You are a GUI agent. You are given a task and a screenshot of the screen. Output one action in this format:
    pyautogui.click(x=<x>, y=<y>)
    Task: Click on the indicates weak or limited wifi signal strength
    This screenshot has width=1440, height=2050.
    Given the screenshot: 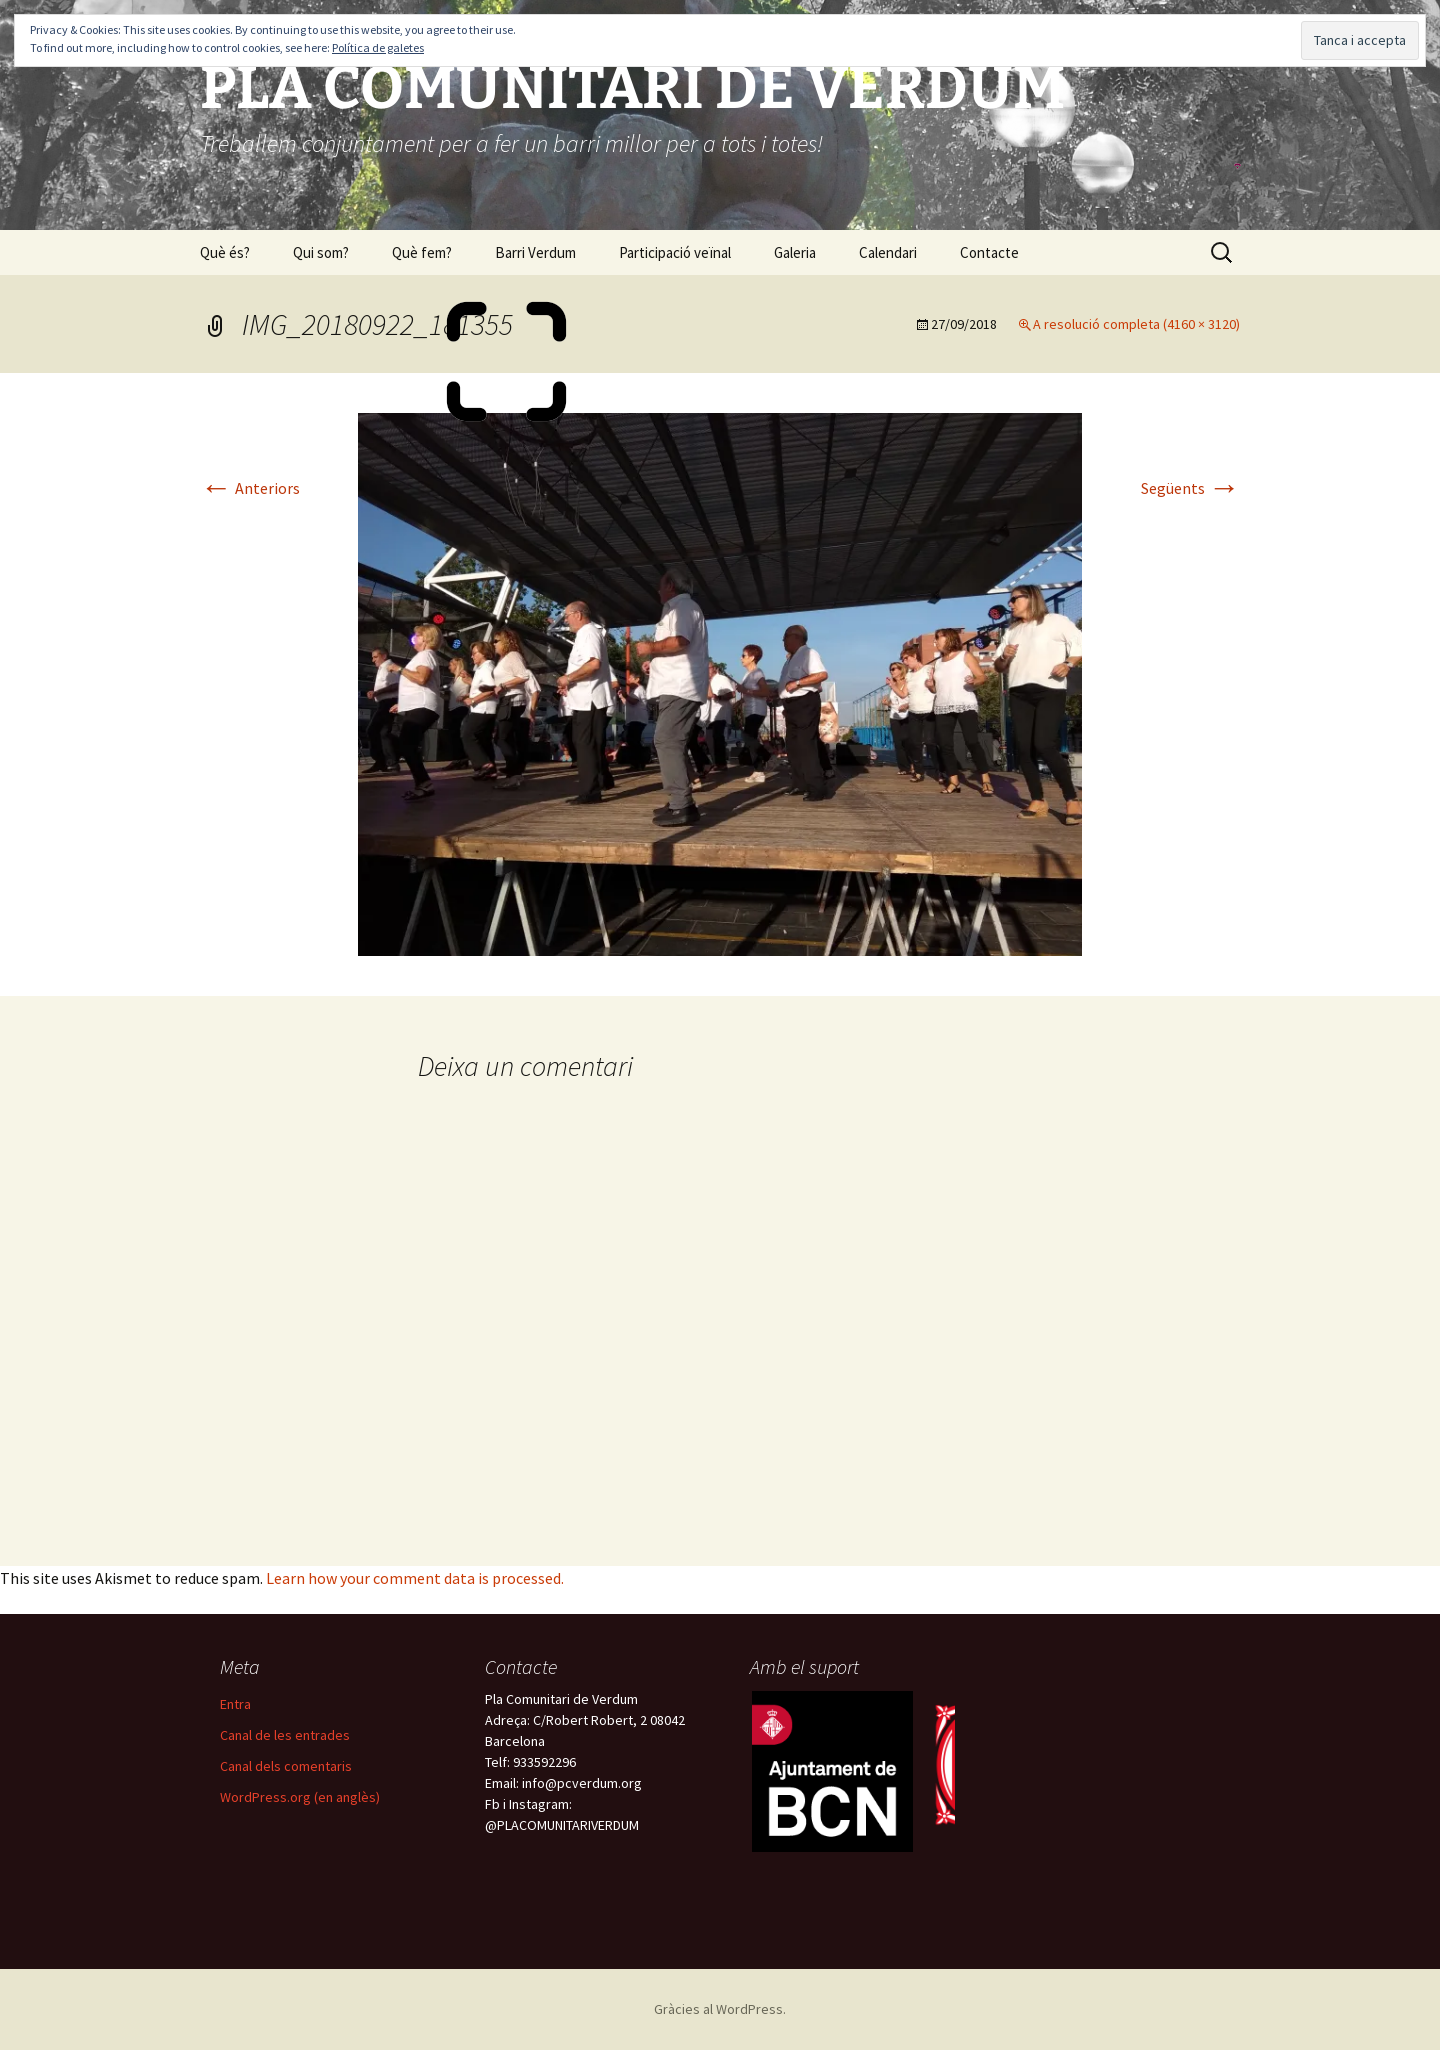 What is the action you would take?
    pyautogui.click(x=1237, y=162)
    